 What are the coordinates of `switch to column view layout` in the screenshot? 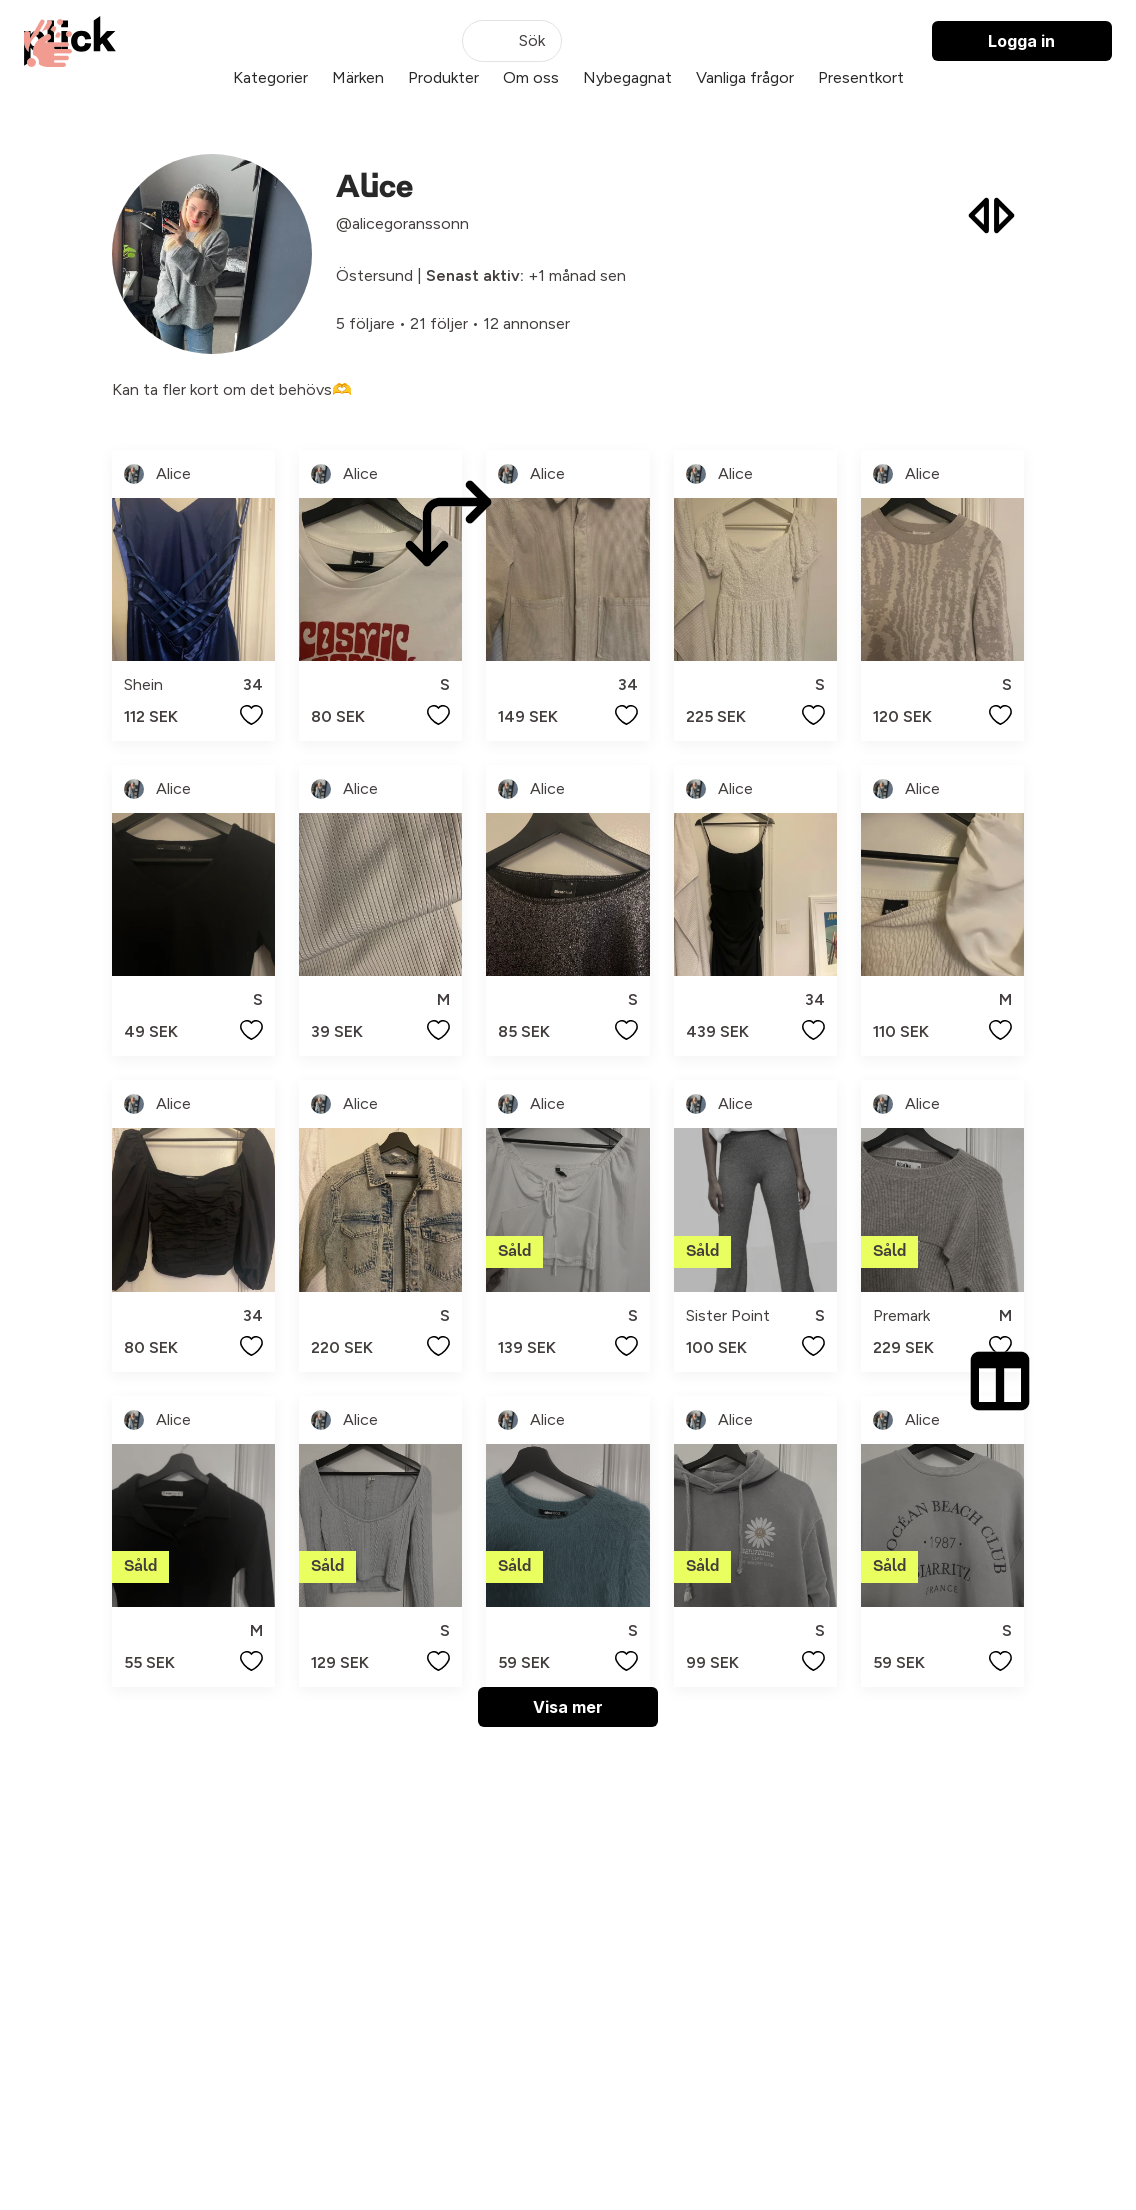 It's located at (1000, 1381).